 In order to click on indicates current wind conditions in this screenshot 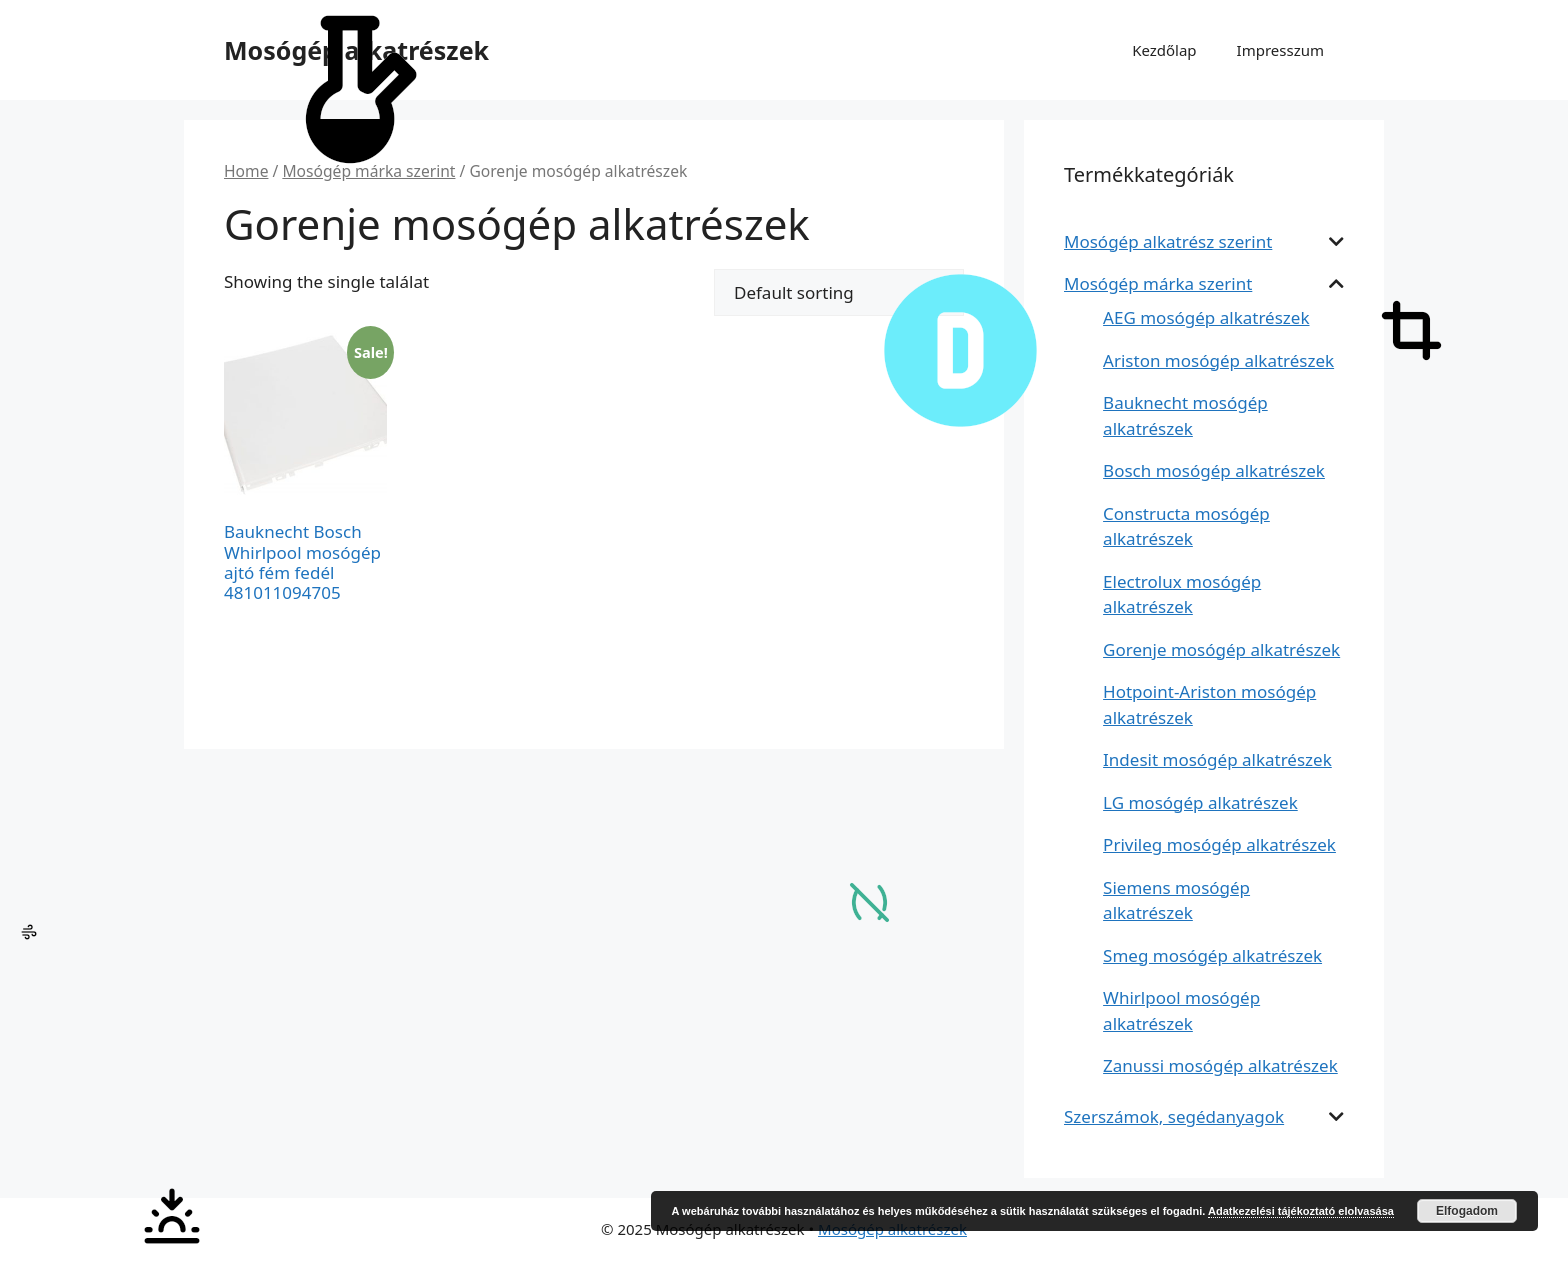, I will do `click(29, 932)`.